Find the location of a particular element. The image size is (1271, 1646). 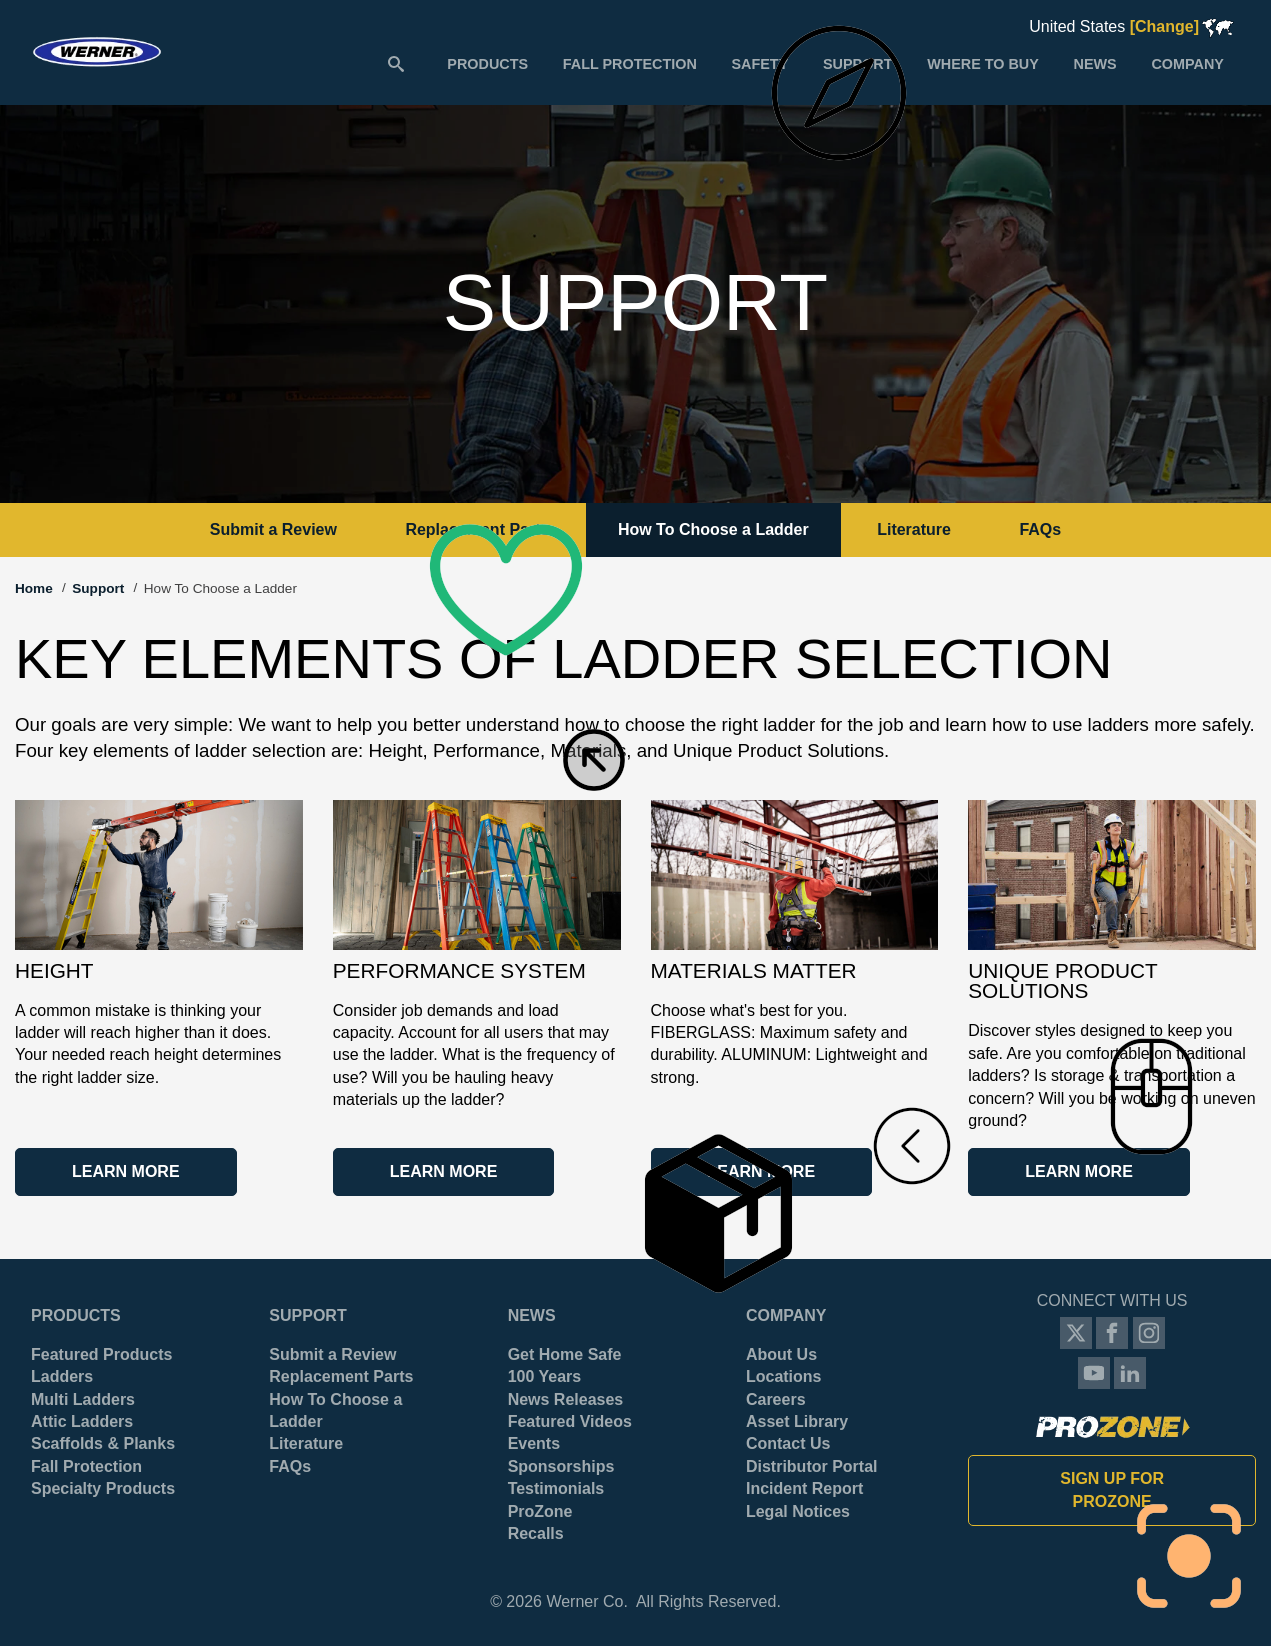

like or favorite this item is located at coordinates (506, 590).